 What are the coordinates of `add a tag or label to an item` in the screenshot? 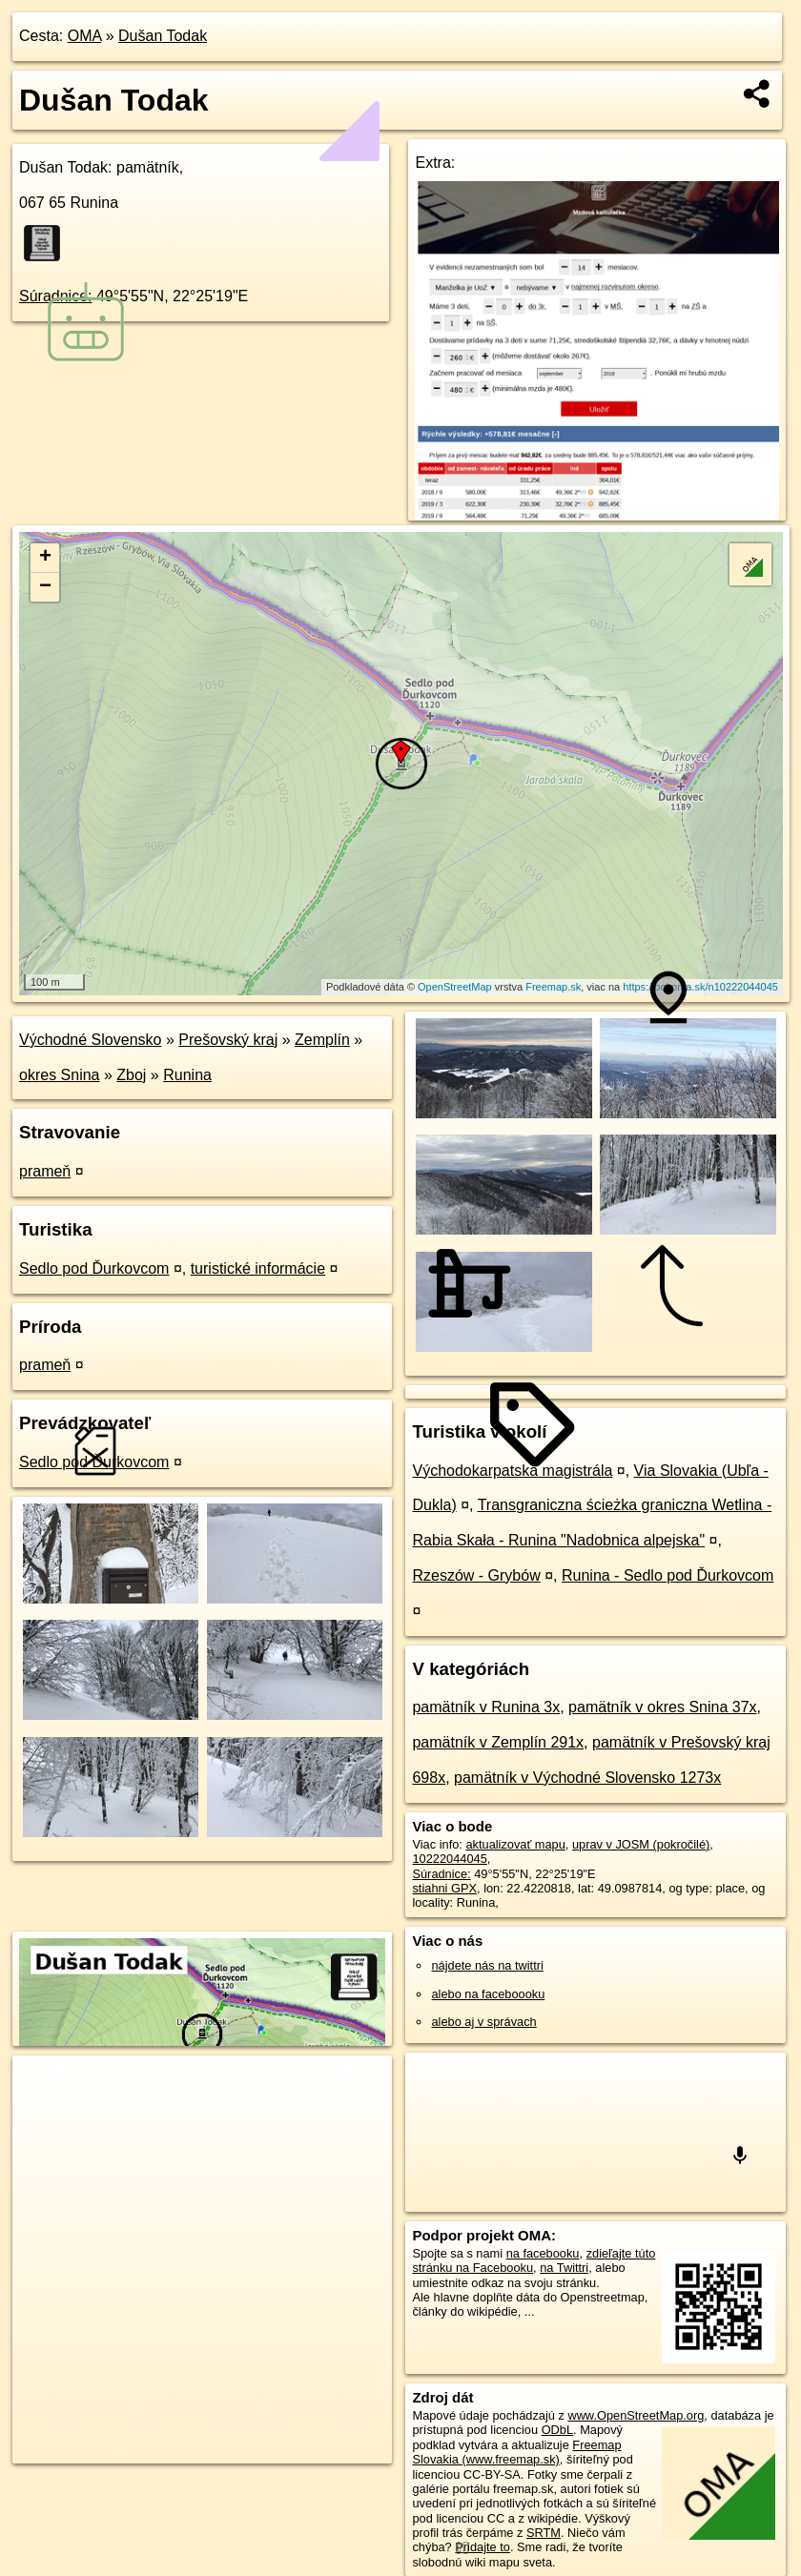 It's located at (527, 1420).